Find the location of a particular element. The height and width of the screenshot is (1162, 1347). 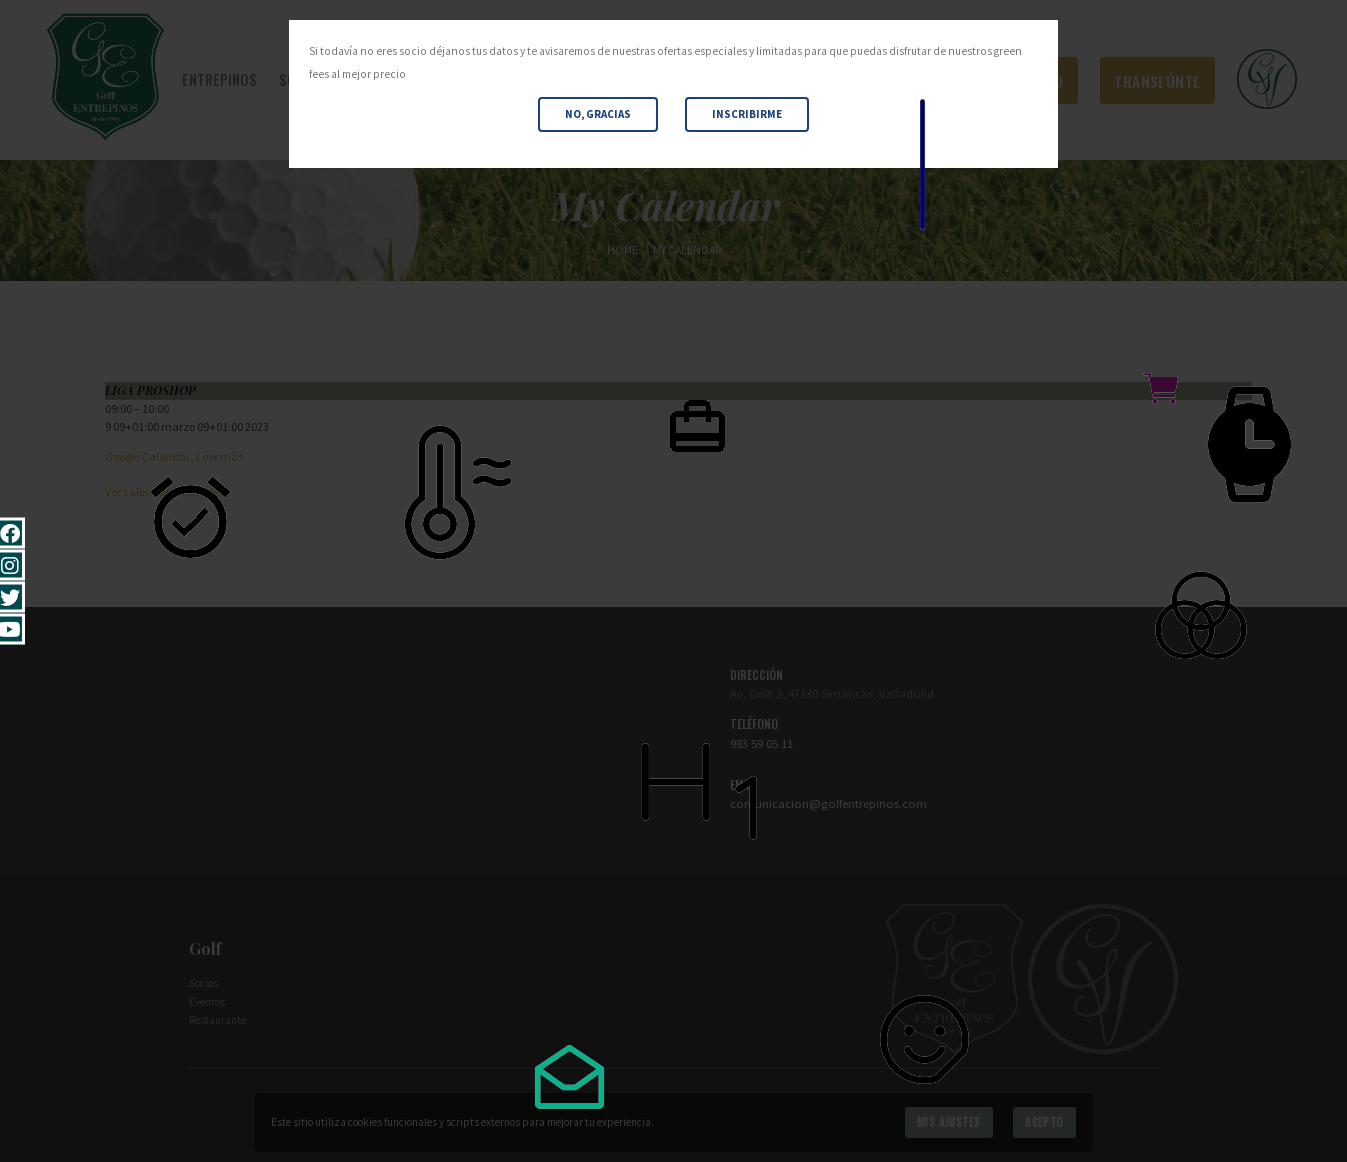

view open or read messages is located at coordinates (569, 1079).